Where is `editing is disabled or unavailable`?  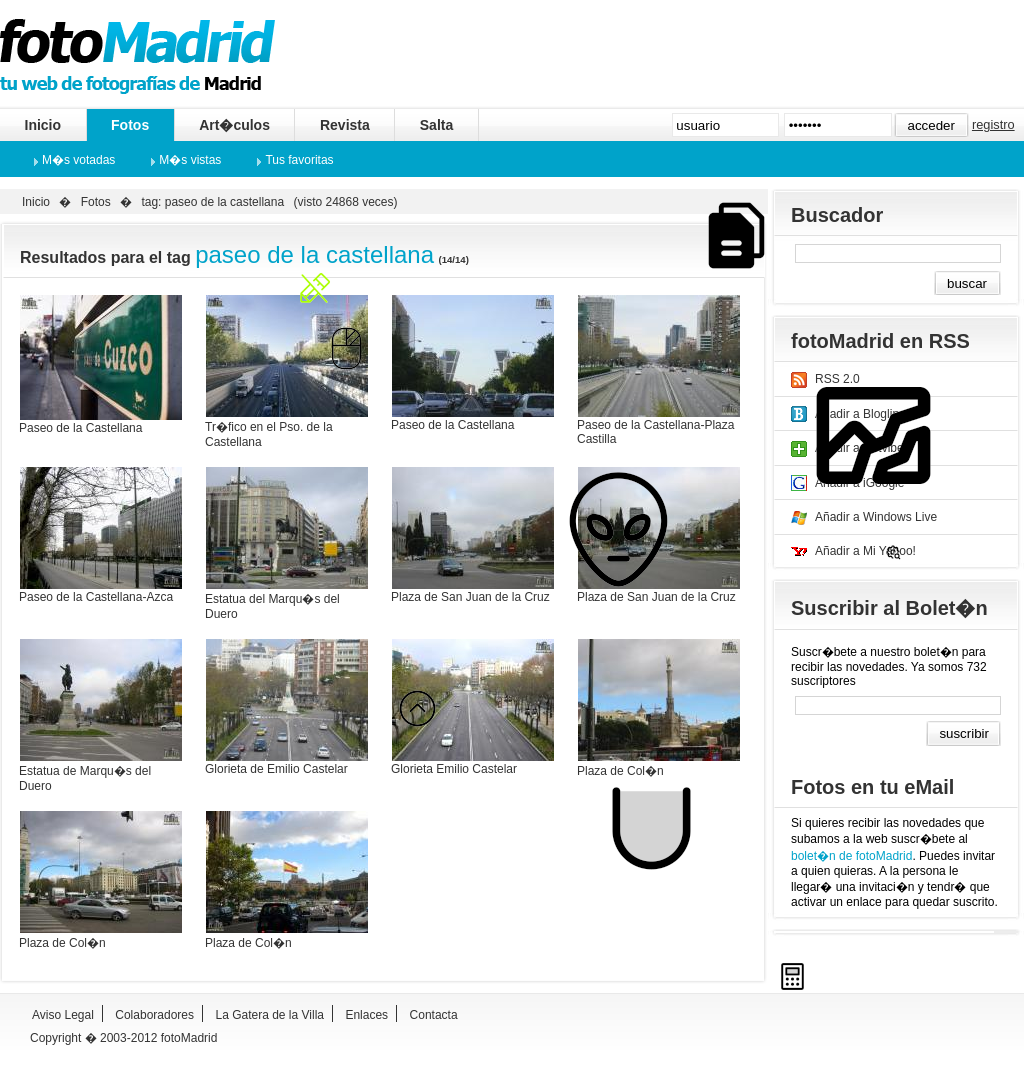 editing is disabled or unavailable is located at coordinates (314, 288).